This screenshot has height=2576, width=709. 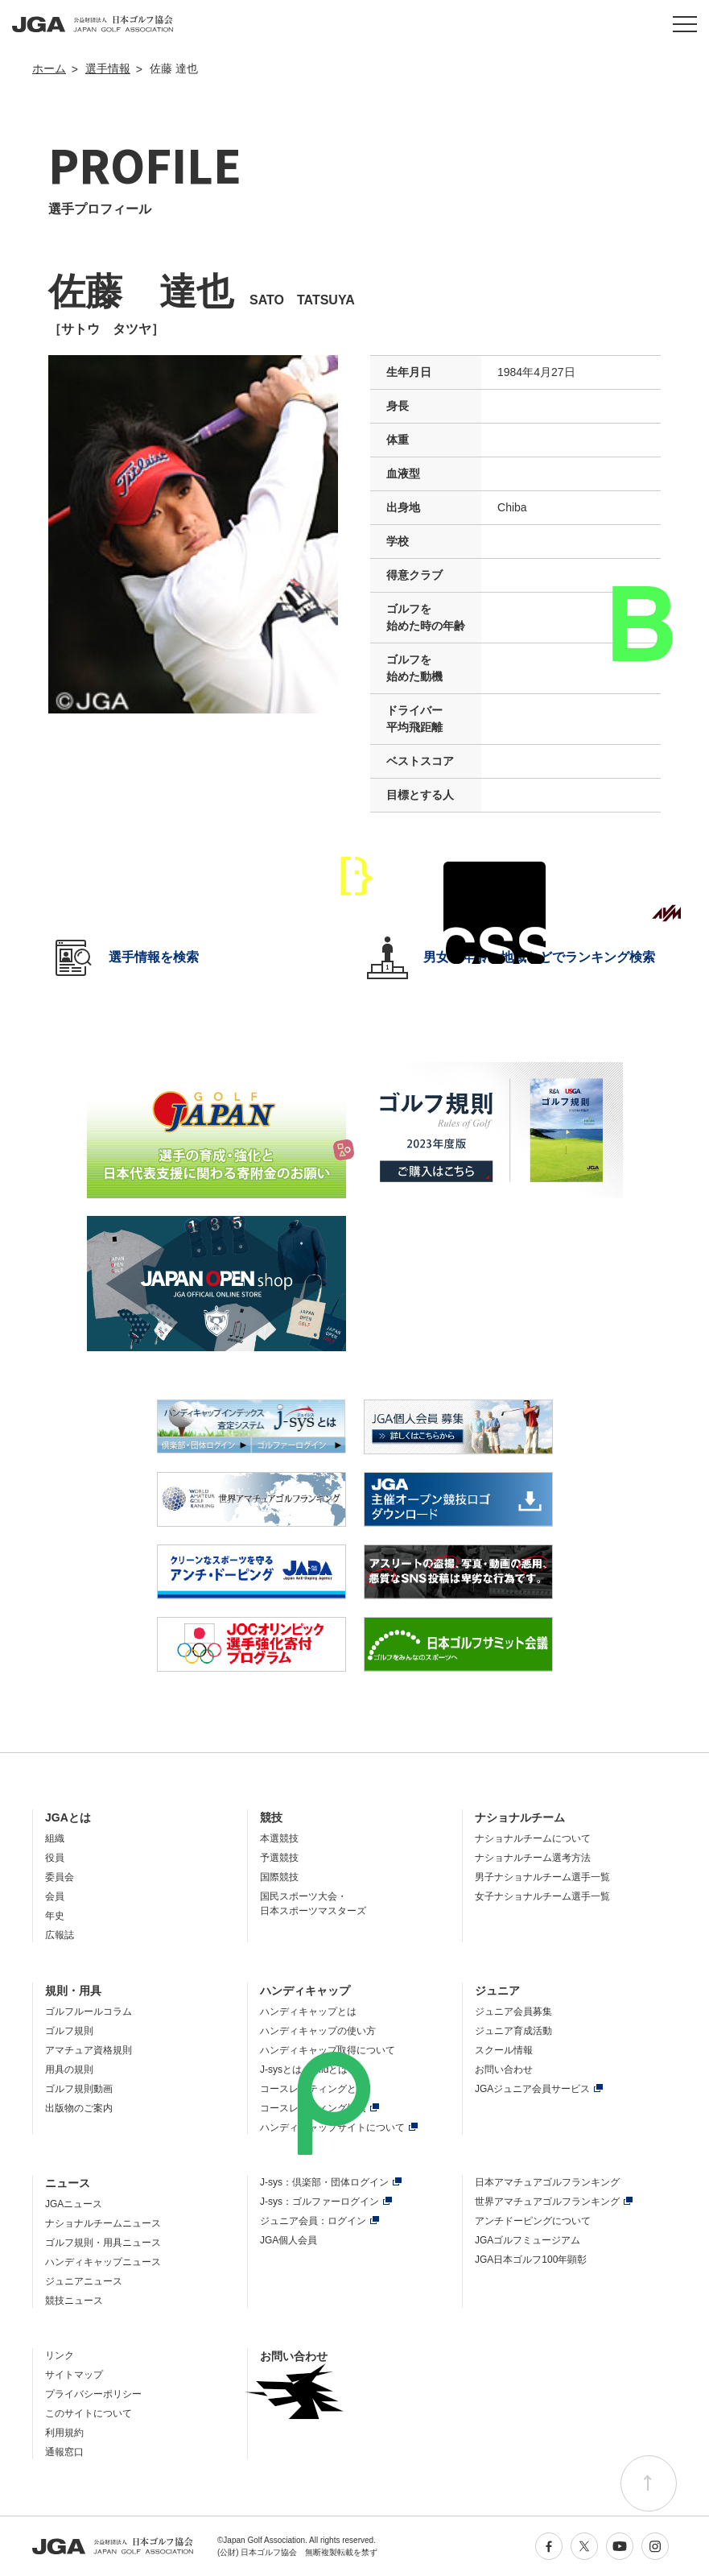 I want to click on super user community logo, so click(x=357, y=876).